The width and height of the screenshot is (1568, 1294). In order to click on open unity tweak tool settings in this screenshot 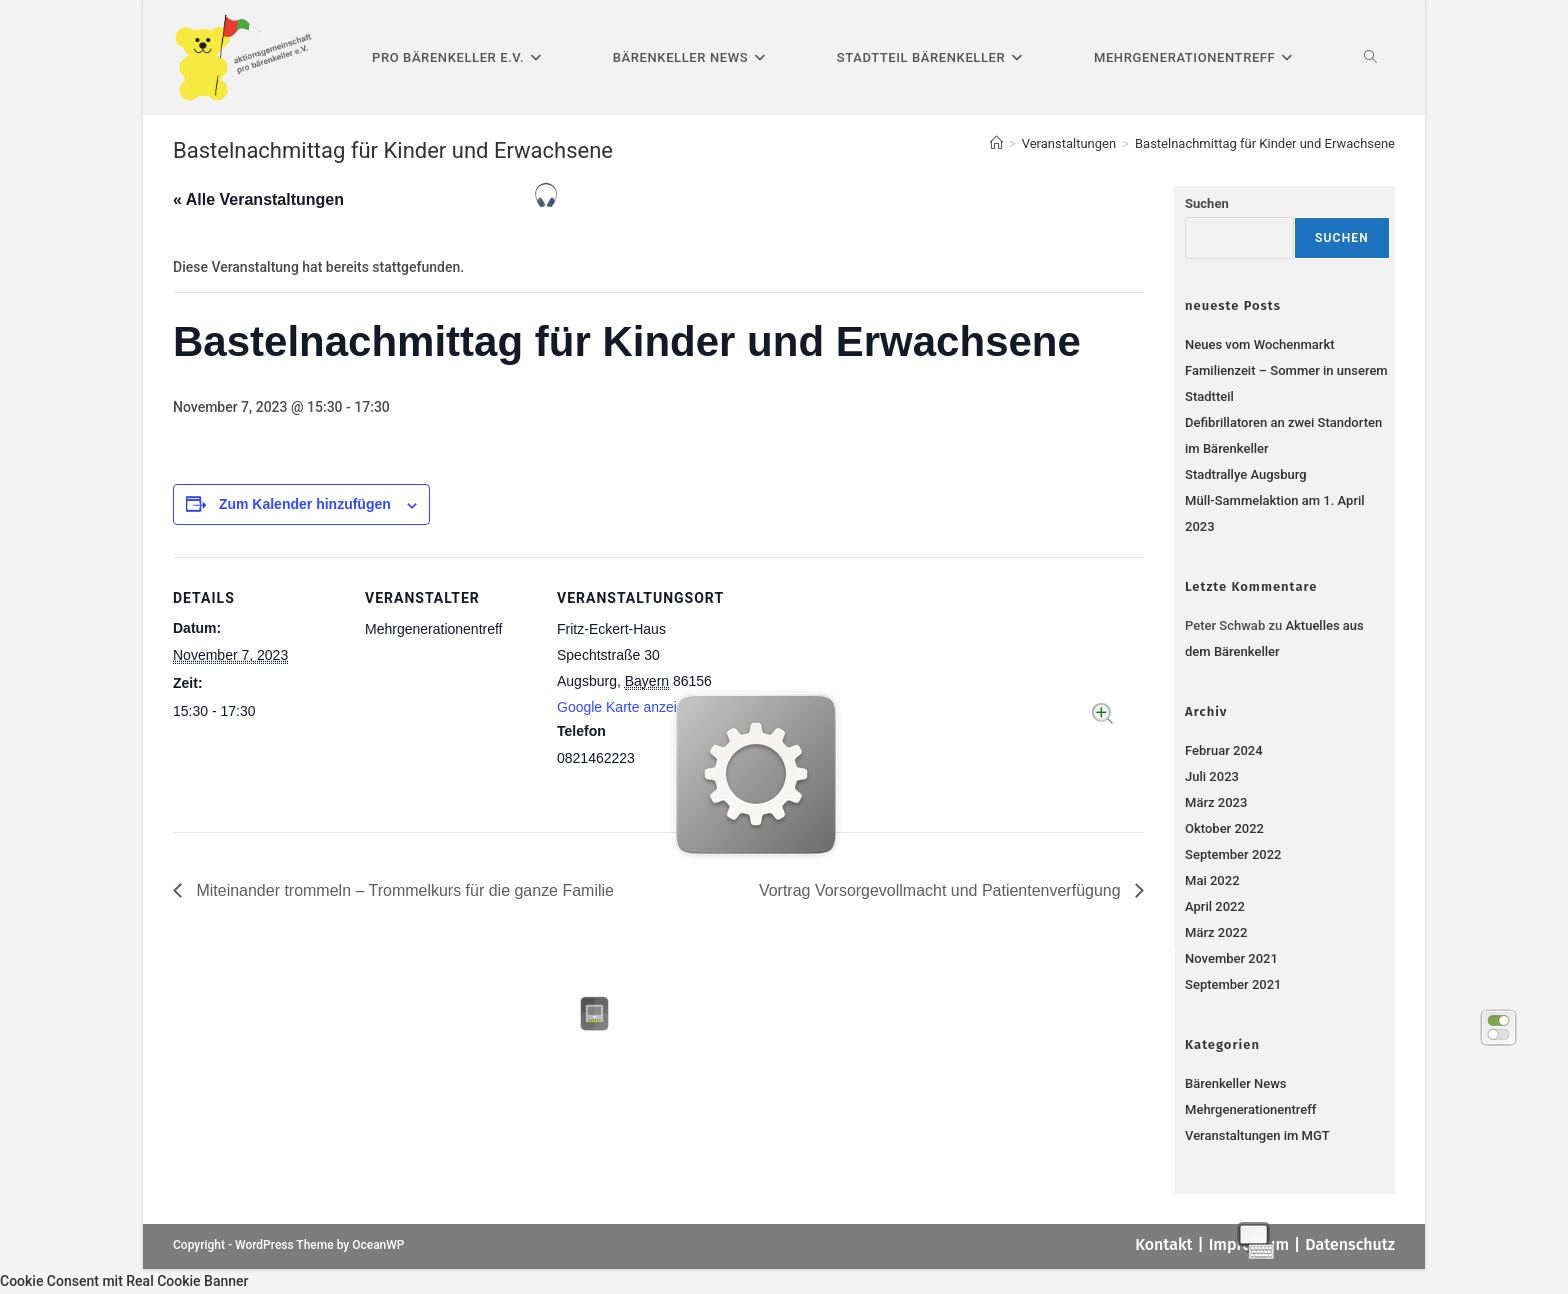, I will do `click(1498, 1027)`.